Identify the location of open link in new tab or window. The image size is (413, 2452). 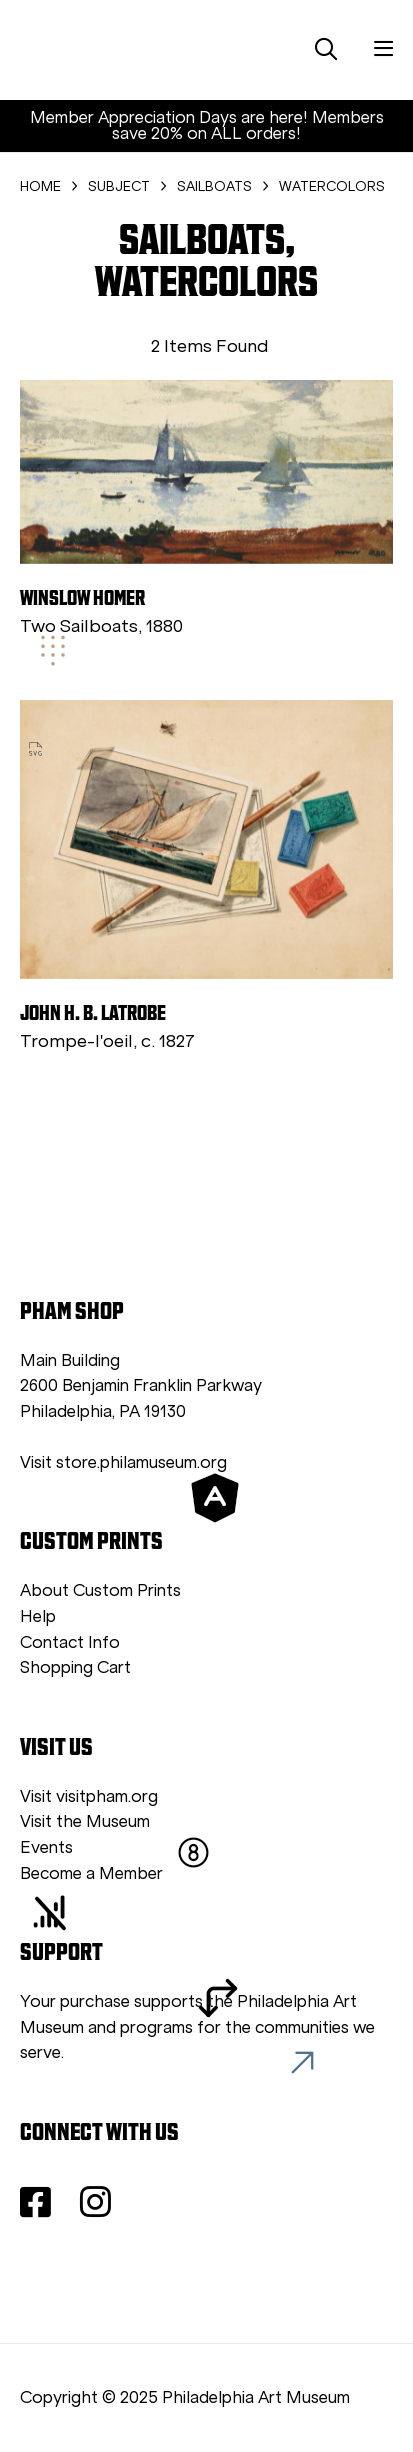
(302, 2062).